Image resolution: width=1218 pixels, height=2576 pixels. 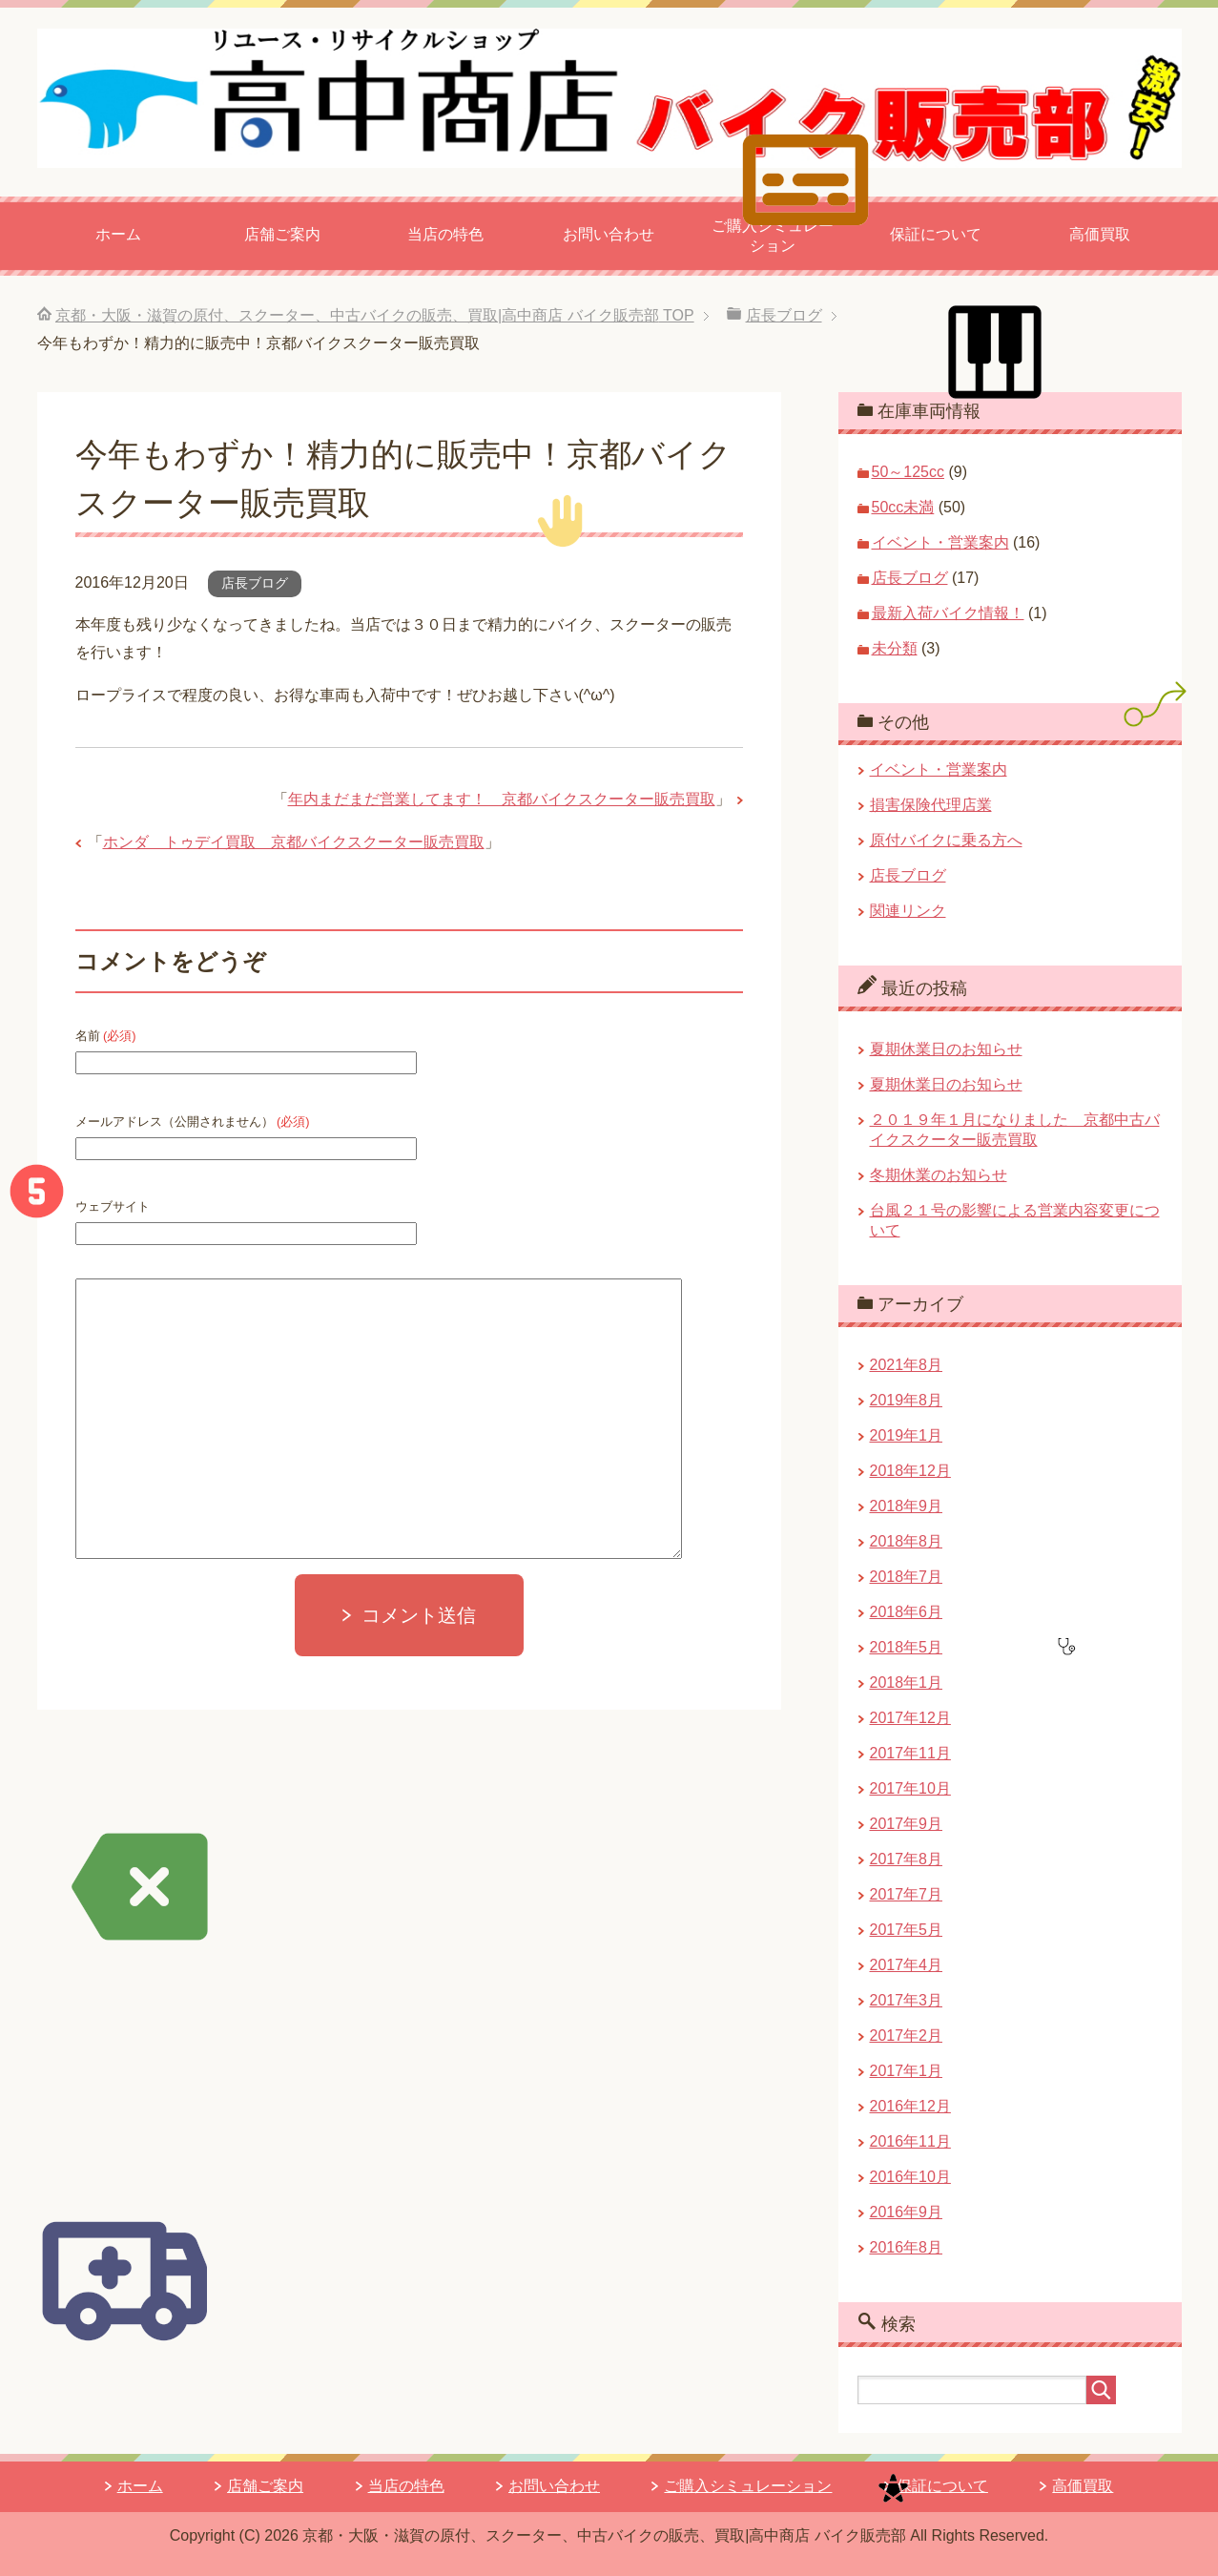 I want to click on delete the previous character, so click(x=144, y=1886).